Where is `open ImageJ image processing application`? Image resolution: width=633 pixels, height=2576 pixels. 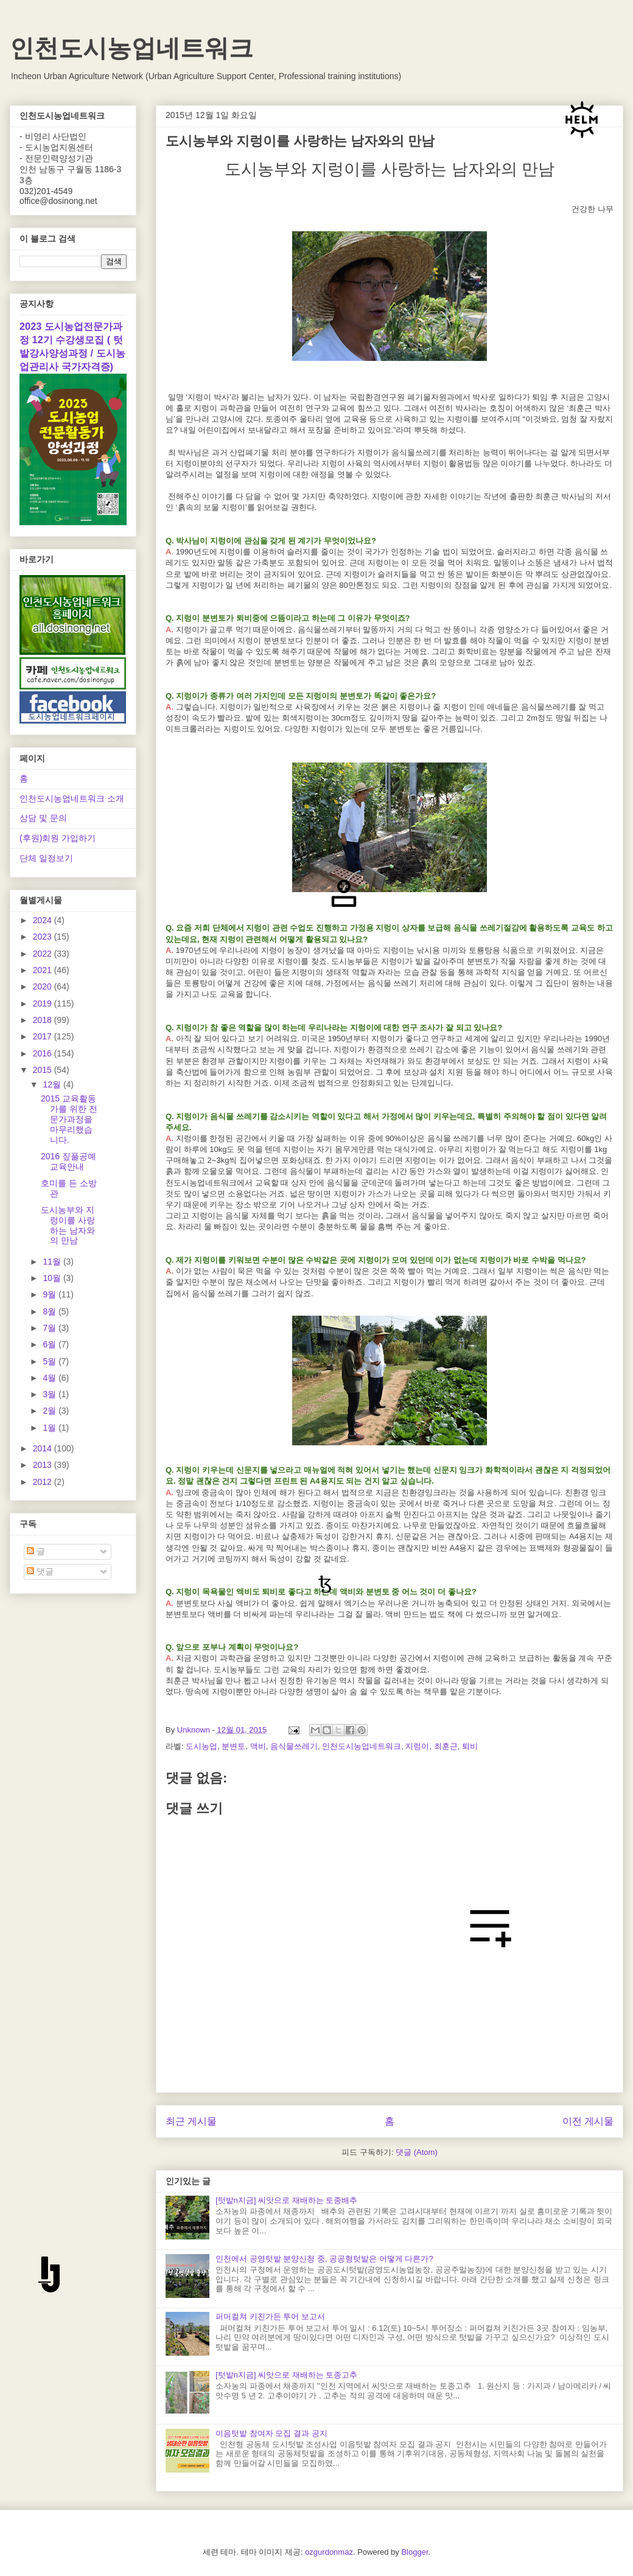 open ImageJ image processing application is located at coordinates (49, 2274).